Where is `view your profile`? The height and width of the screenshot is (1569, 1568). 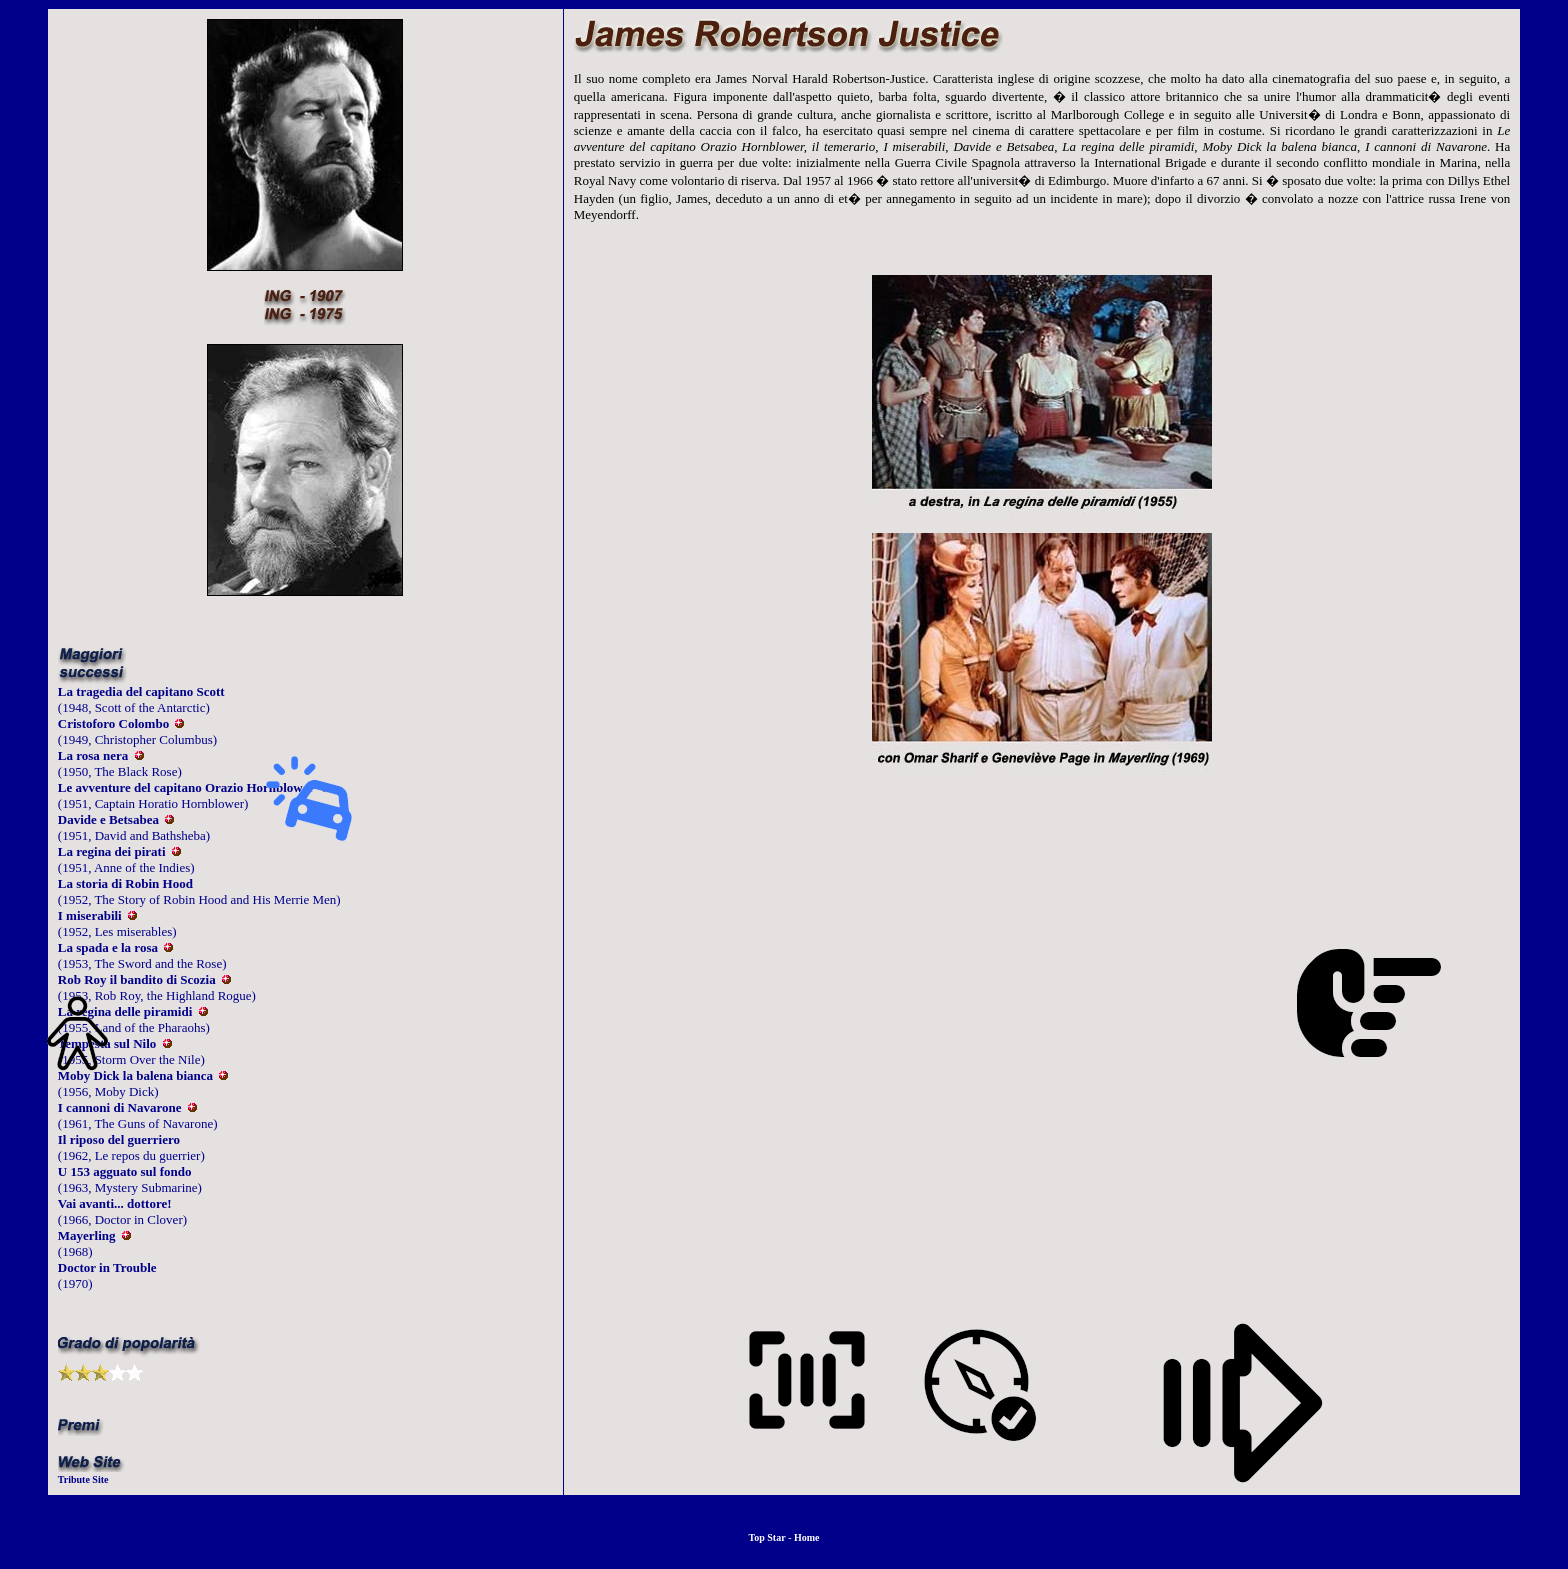
view your profile is located at coordinates (77, 1034).